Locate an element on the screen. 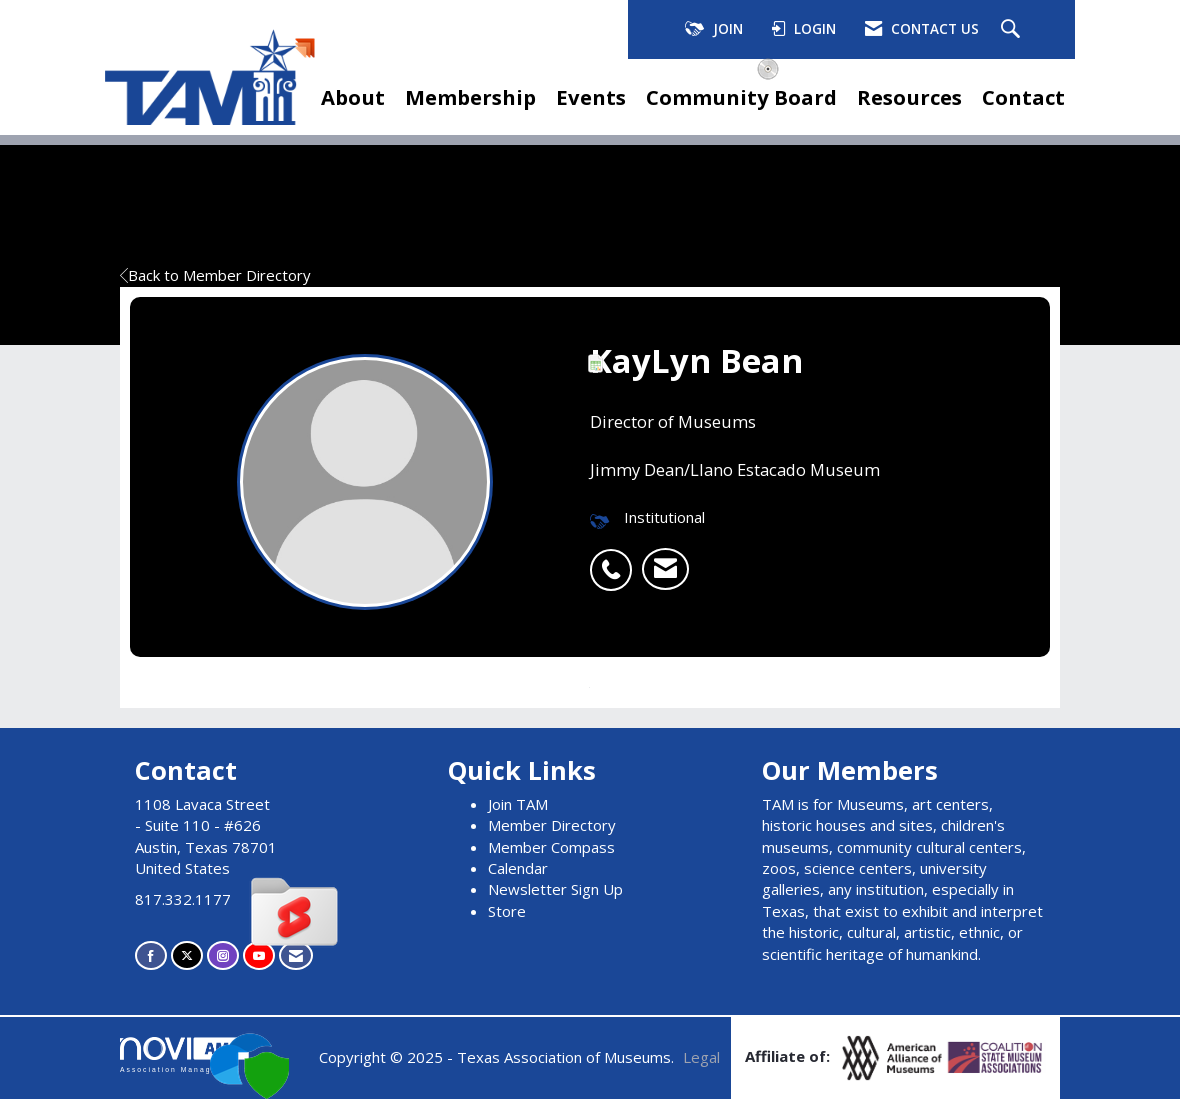  OneDrive file protected by cloud security is located at coordinates (249, 1059).